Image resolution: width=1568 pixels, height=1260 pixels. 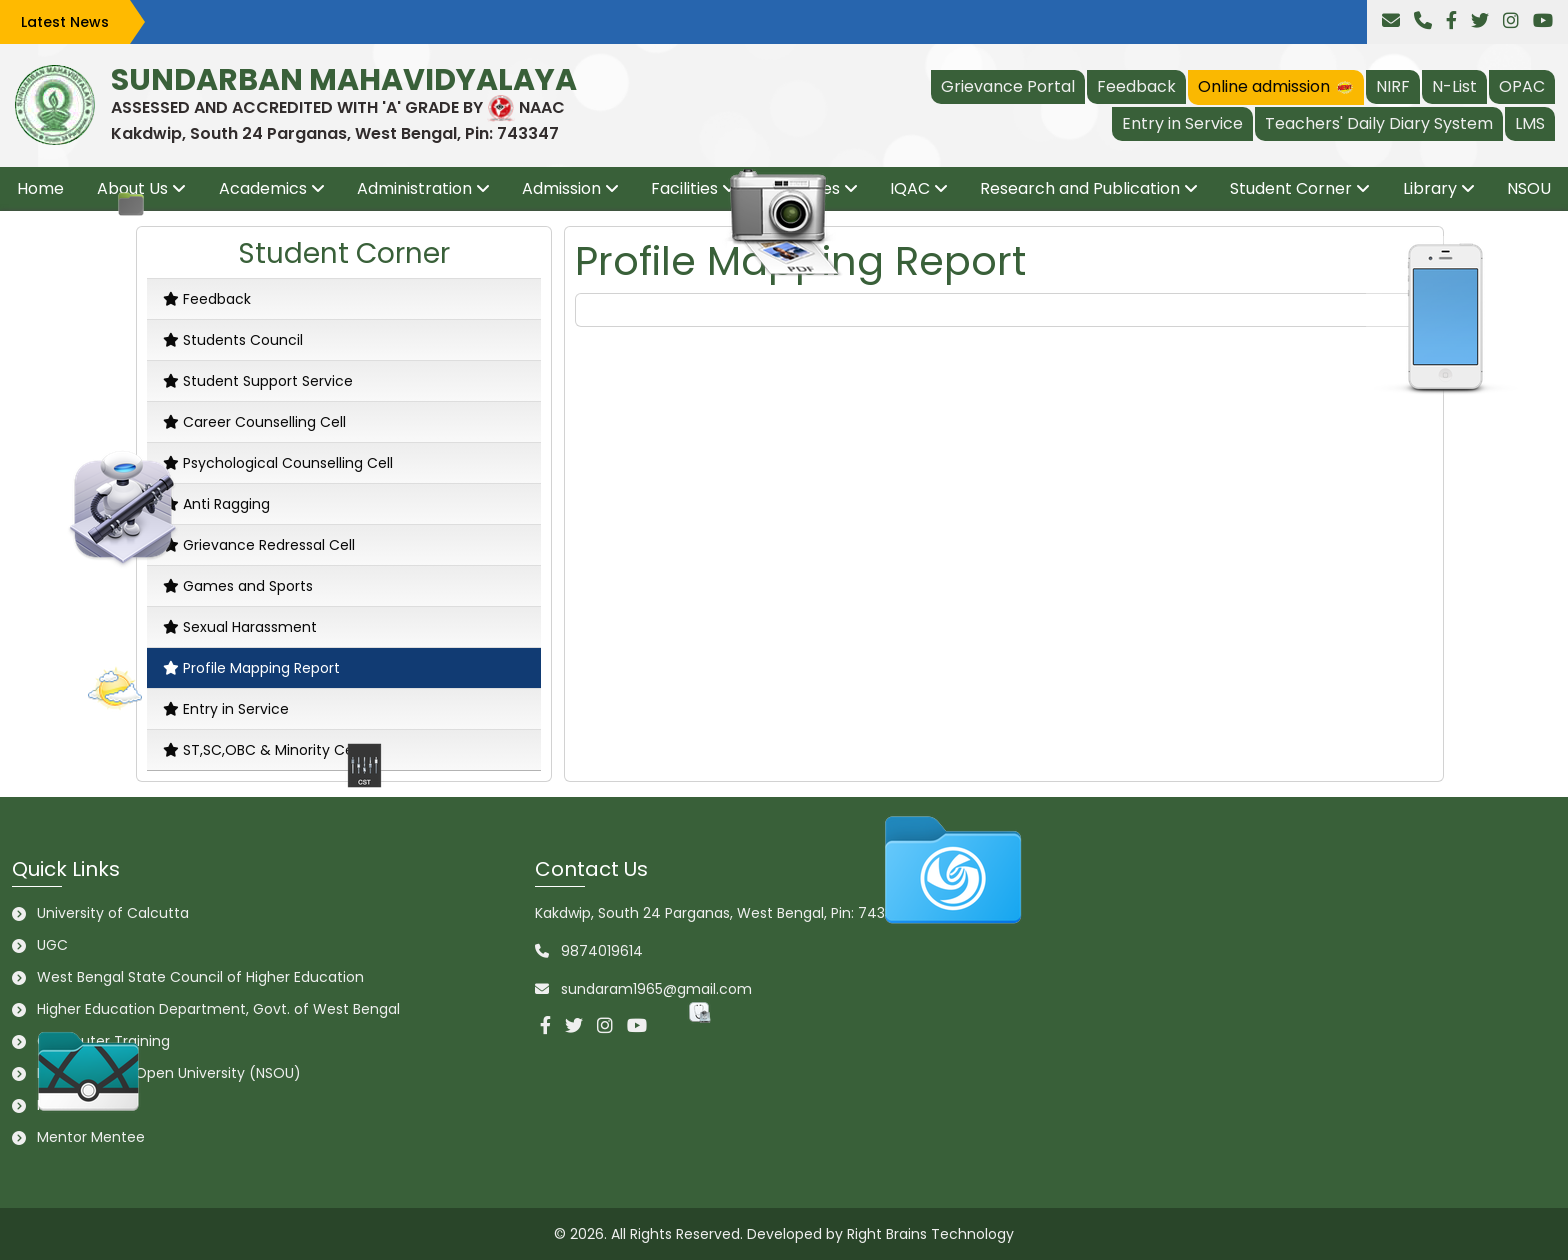 I want to click on convert scanned images to PDF format, so click(x=778, y=223).